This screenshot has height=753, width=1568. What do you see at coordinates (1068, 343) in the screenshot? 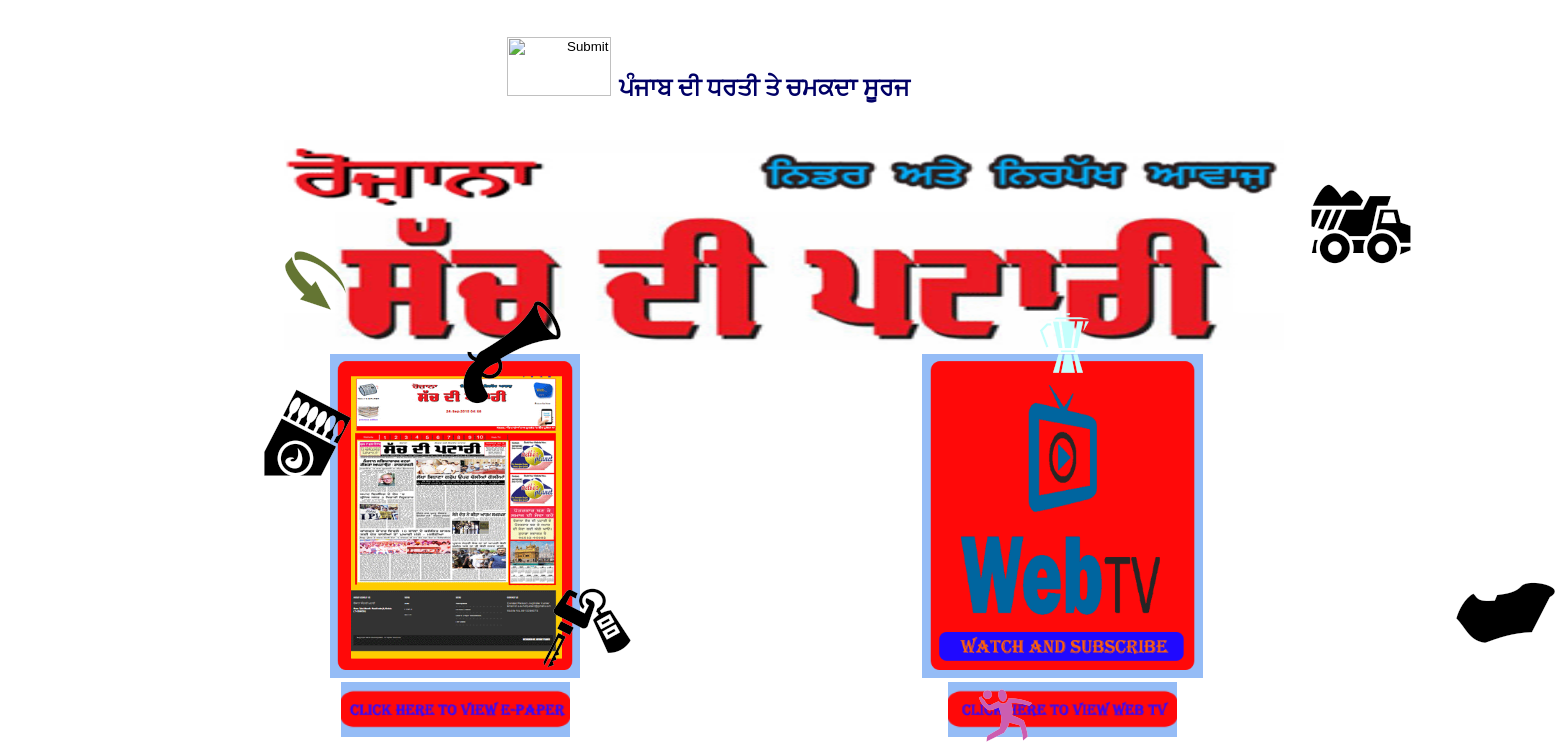
I see `browse coffee brewing recipes` at bounding box center [1068, 343].